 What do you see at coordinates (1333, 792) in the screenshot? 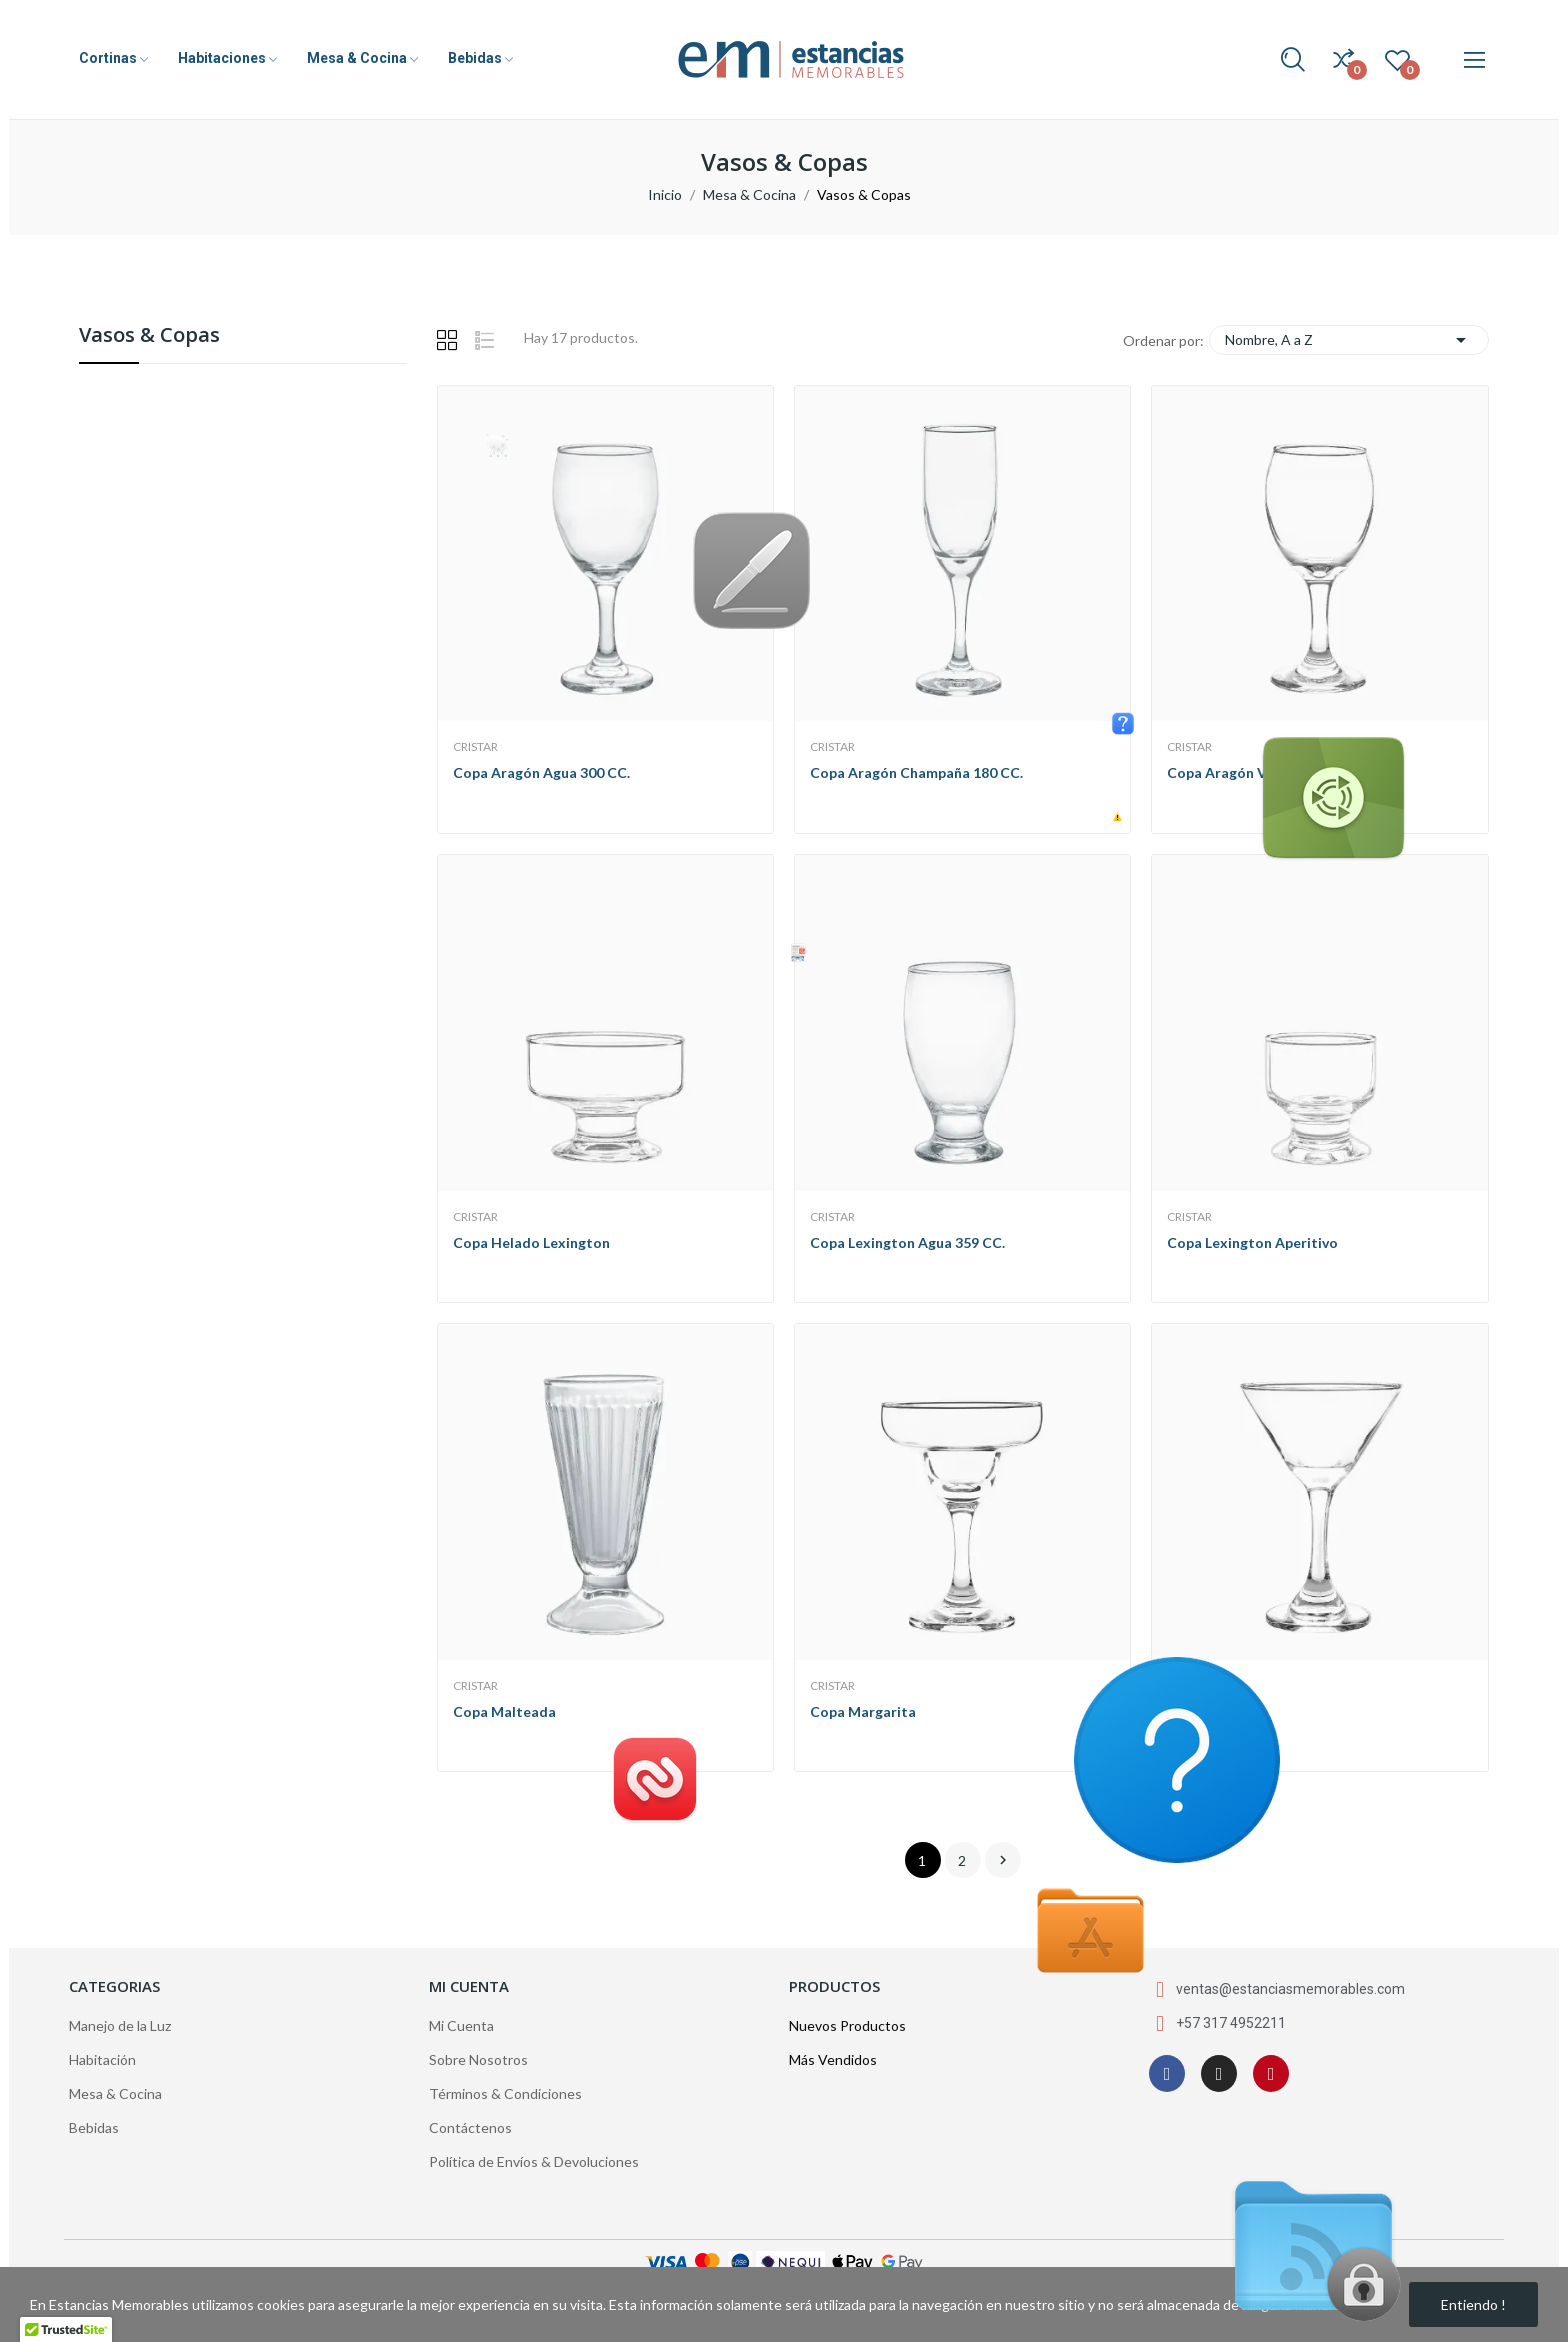
I see `access your desktop folder` at bounding box center [1333, 792].